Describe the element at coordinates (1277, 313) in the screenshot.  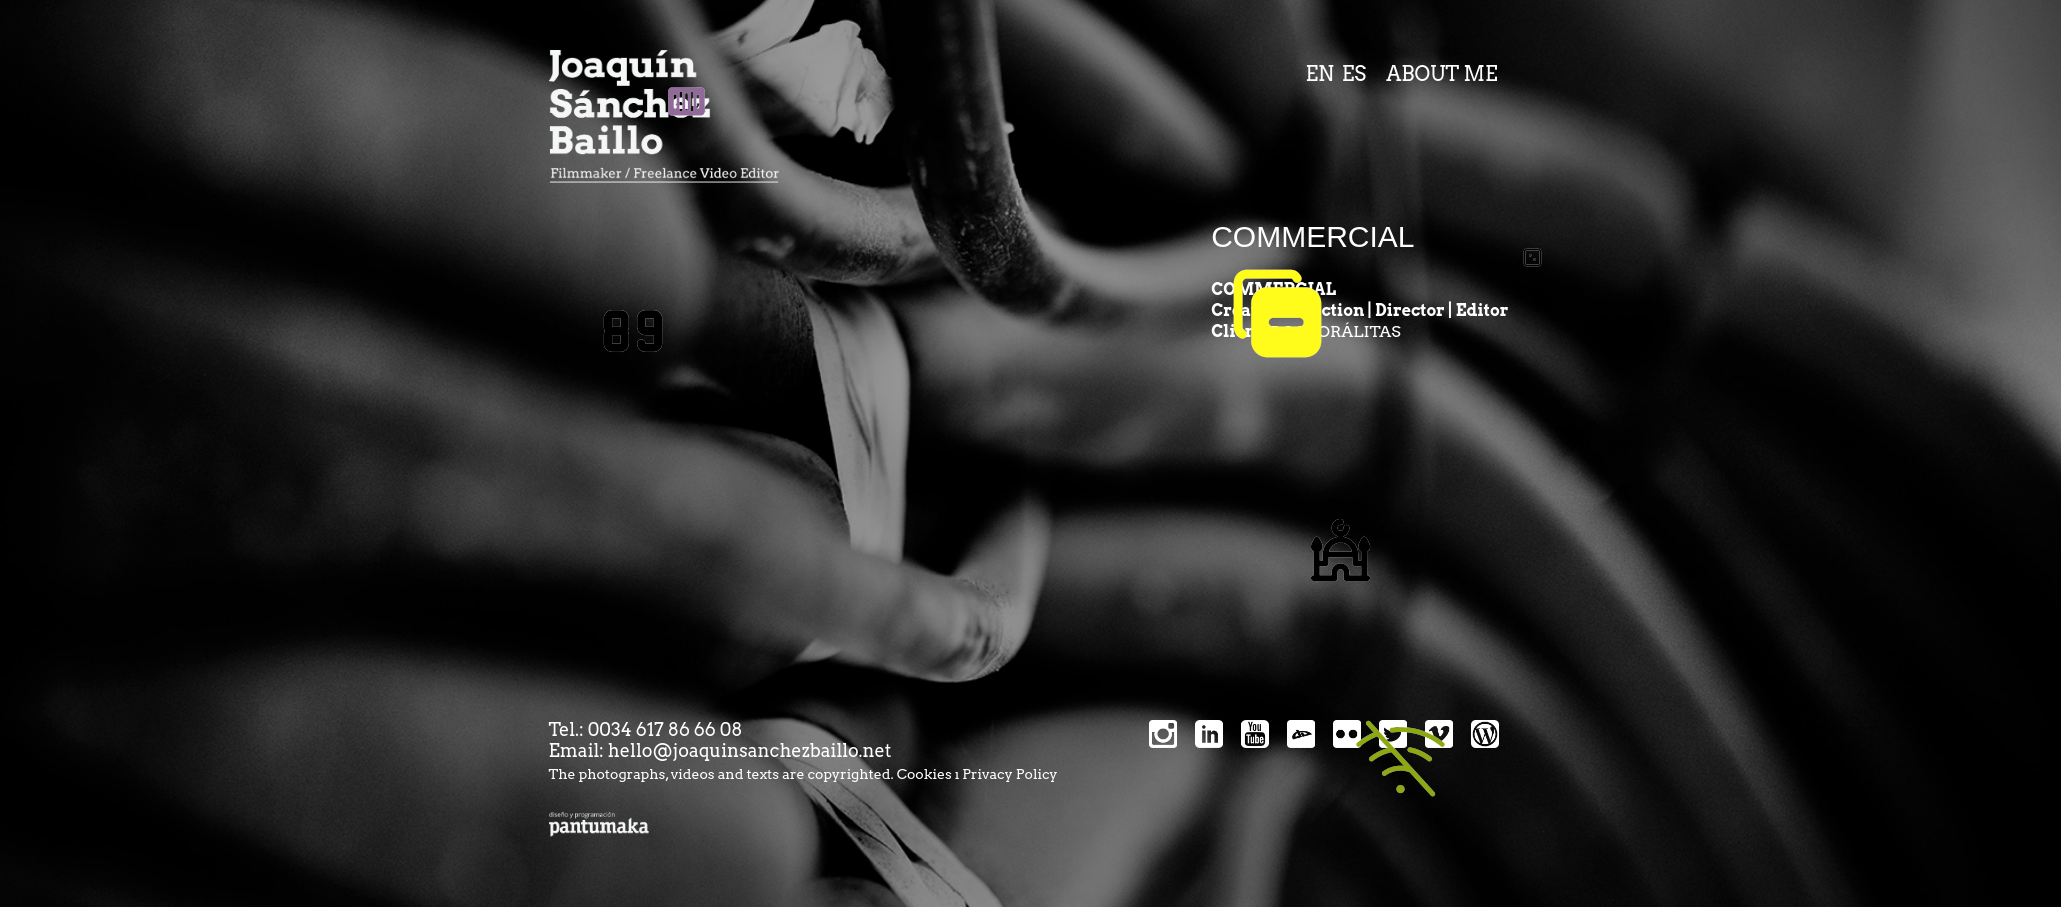
I see `remove an item from clipboard` at that location.